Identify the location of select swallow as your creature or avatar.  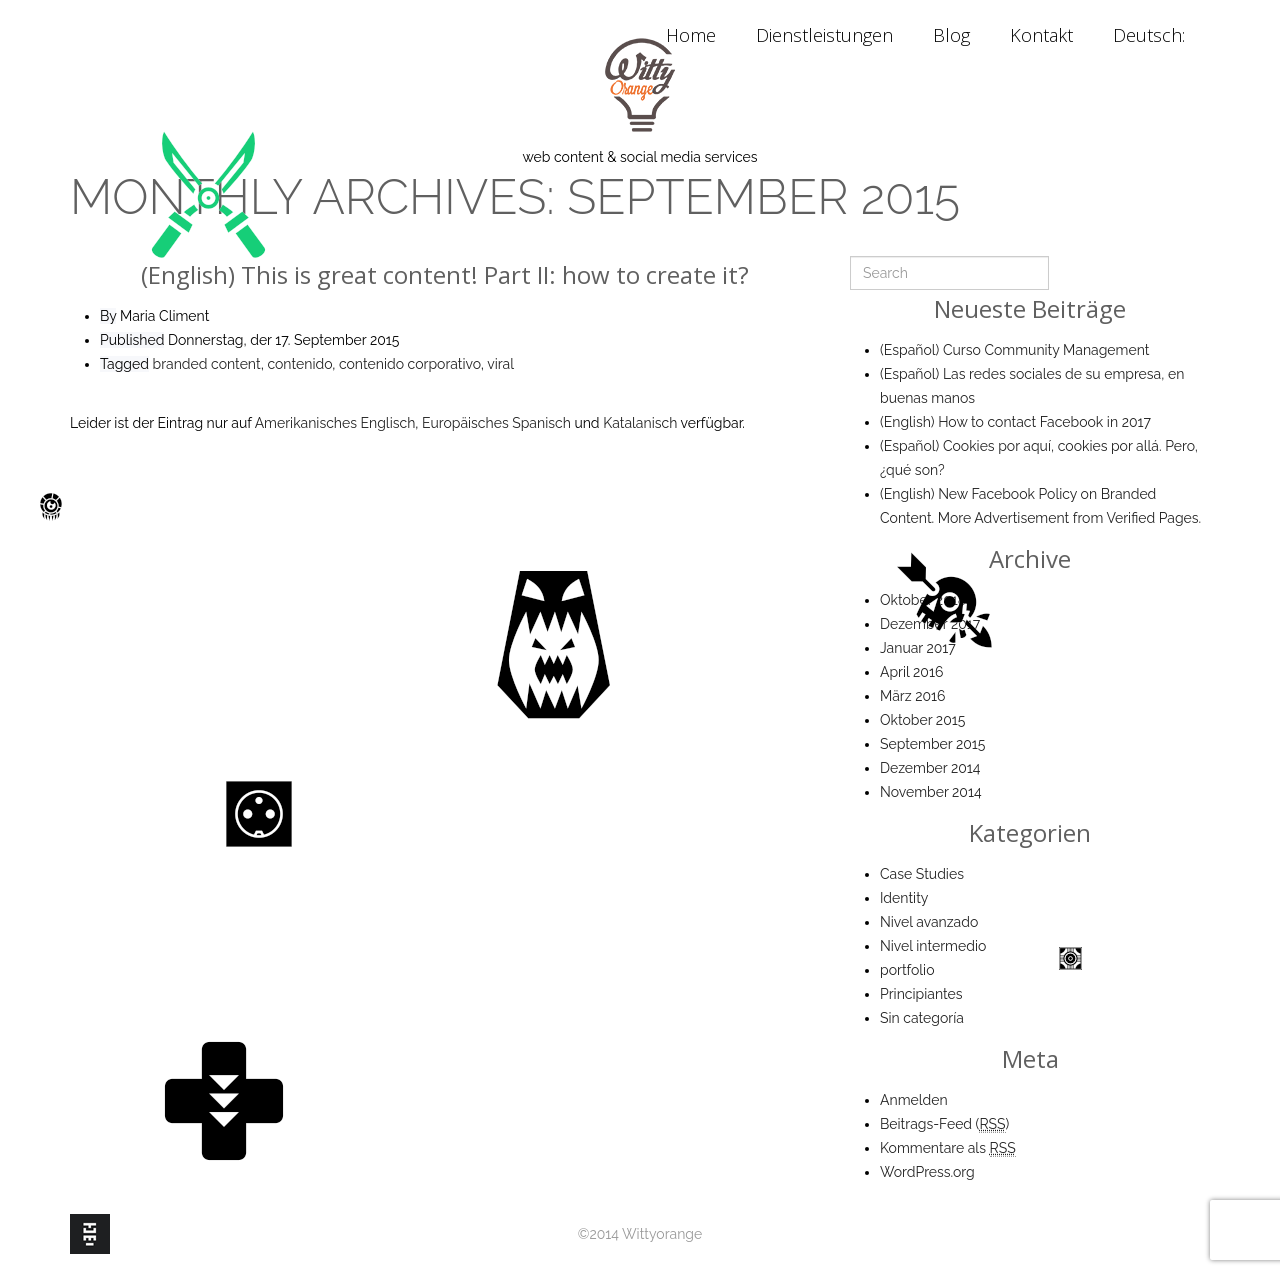
(556, 644).